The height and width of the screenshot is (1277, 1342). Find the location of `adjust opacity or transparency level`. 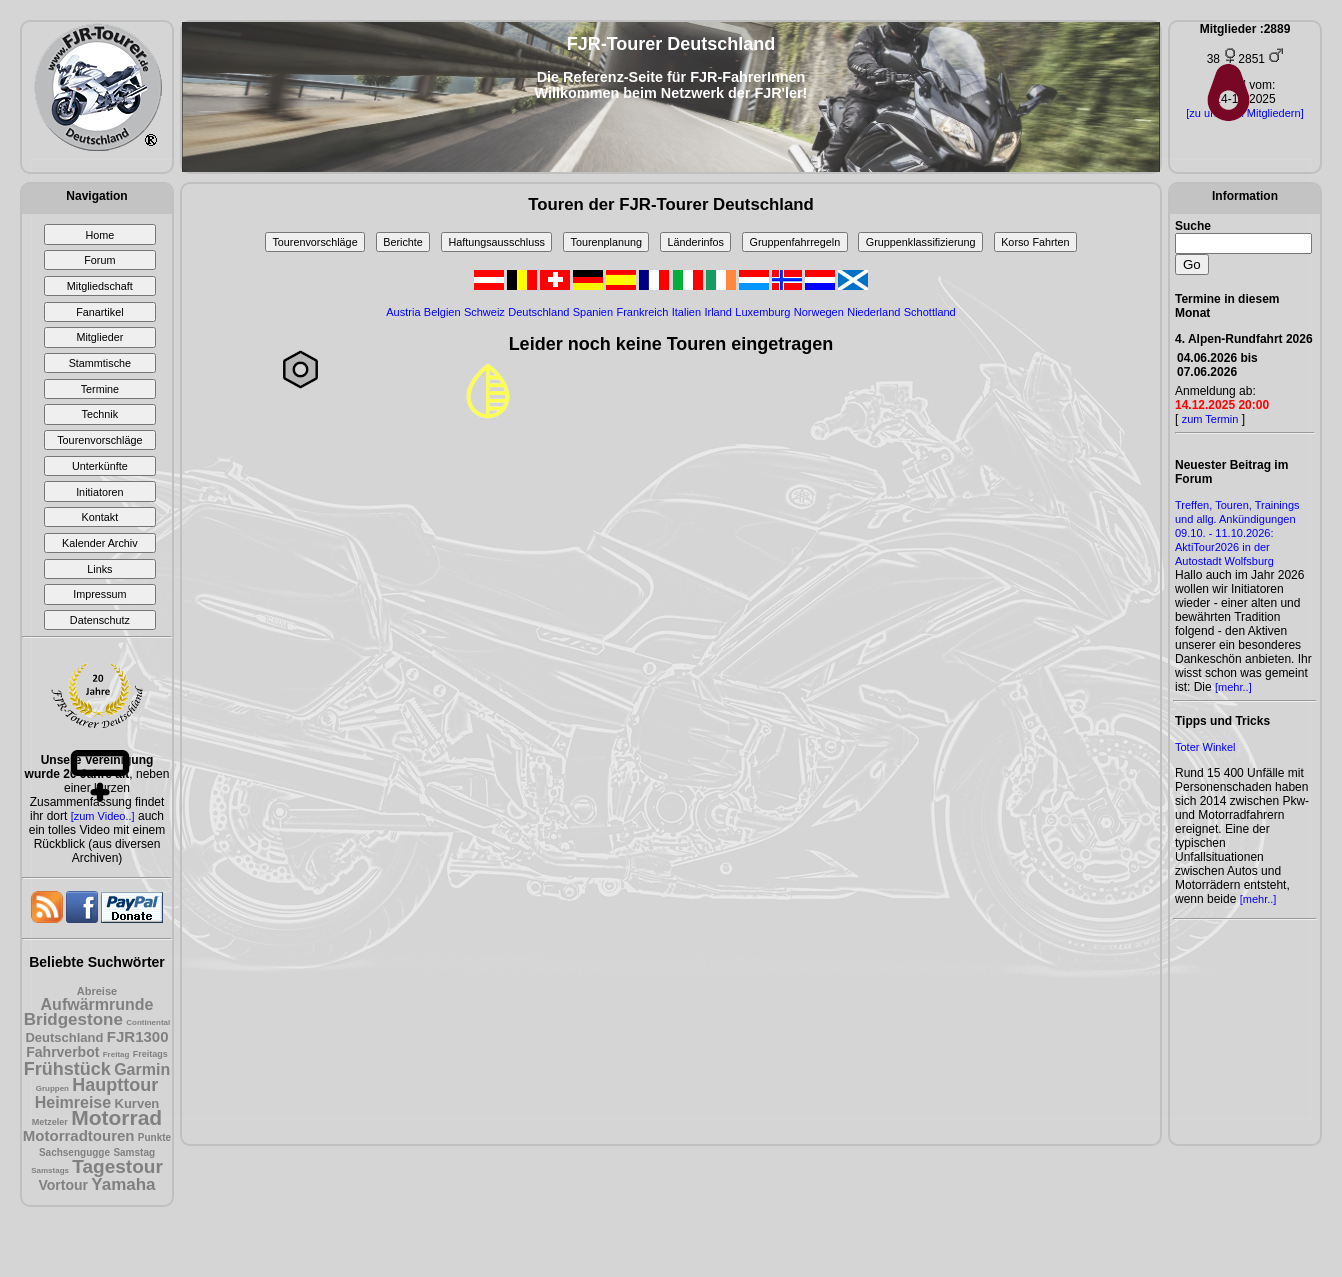

adjust opacity or transparency level is located at coordinates (488, 393).